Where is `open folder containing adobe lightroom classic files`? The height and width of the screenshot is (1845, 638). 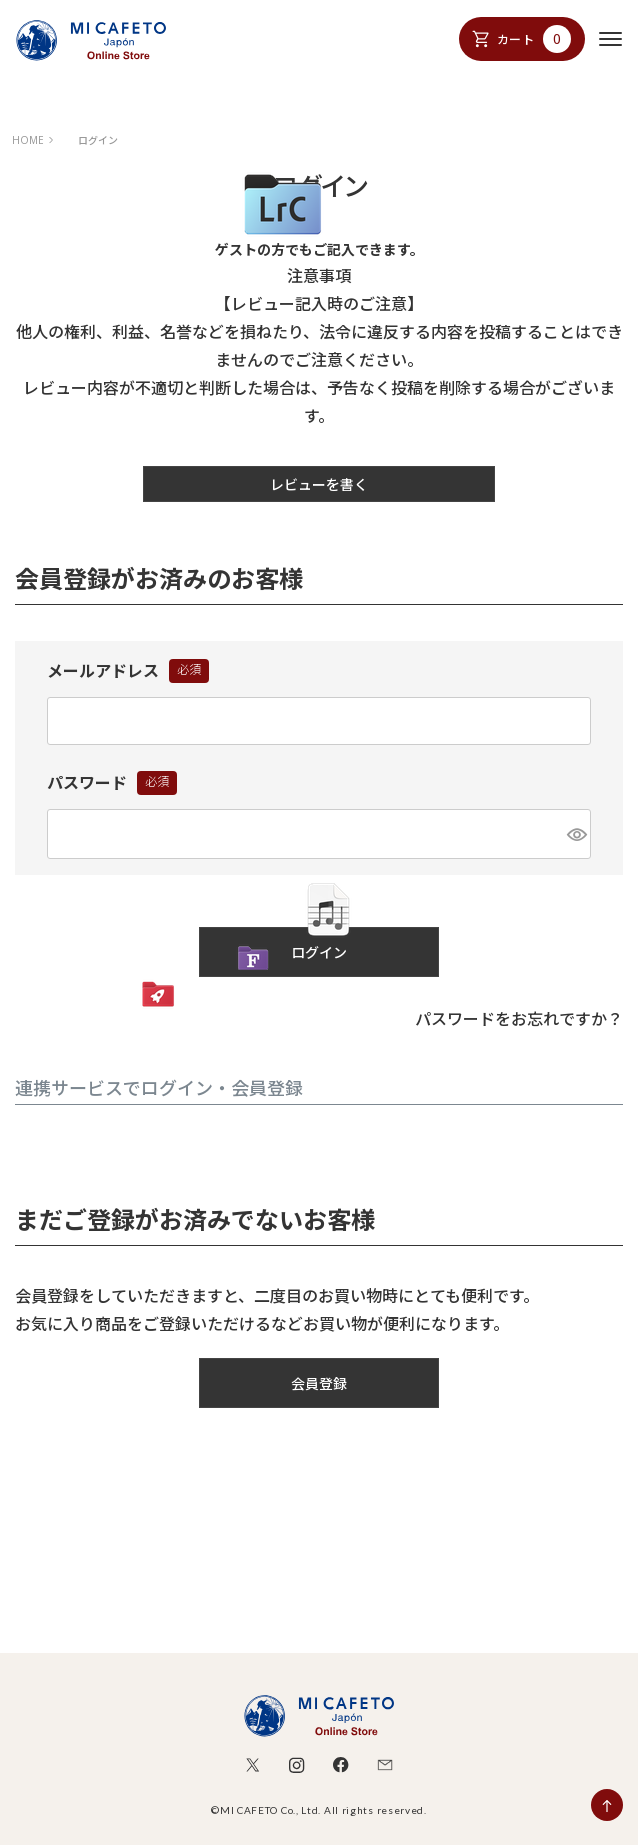
open folder containing adobe lightroom classic files is located at coordinates (282, 206).